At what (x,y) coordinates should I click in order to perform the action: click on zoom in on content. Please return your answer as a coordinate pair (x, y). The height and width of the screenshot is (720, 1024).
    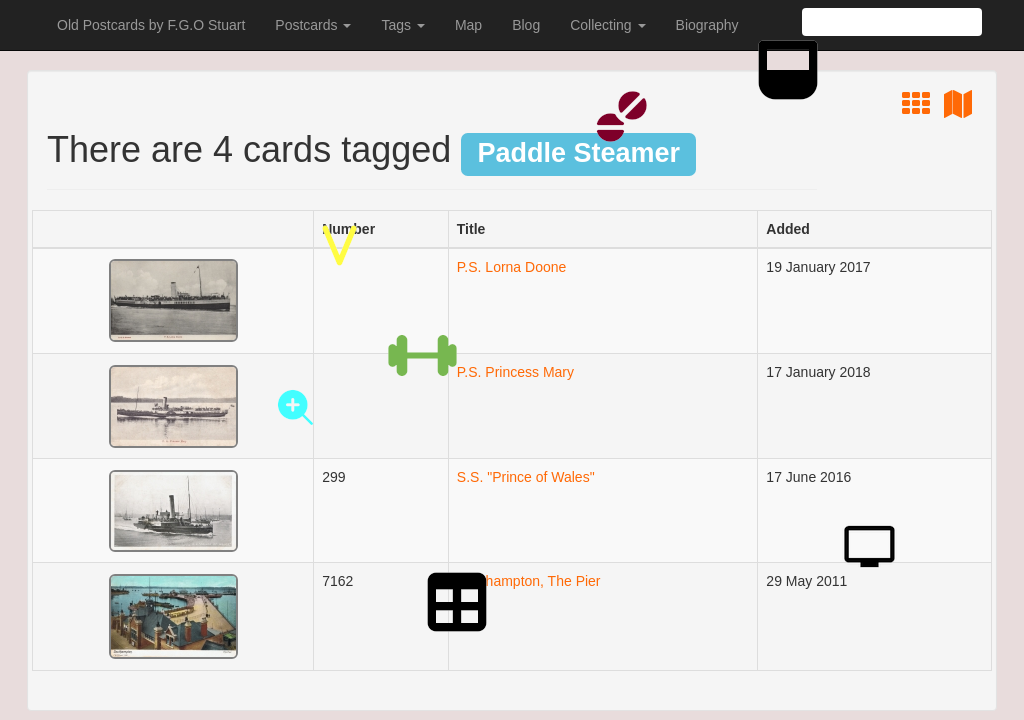
    Looking at the image, I should click on (295, 407).